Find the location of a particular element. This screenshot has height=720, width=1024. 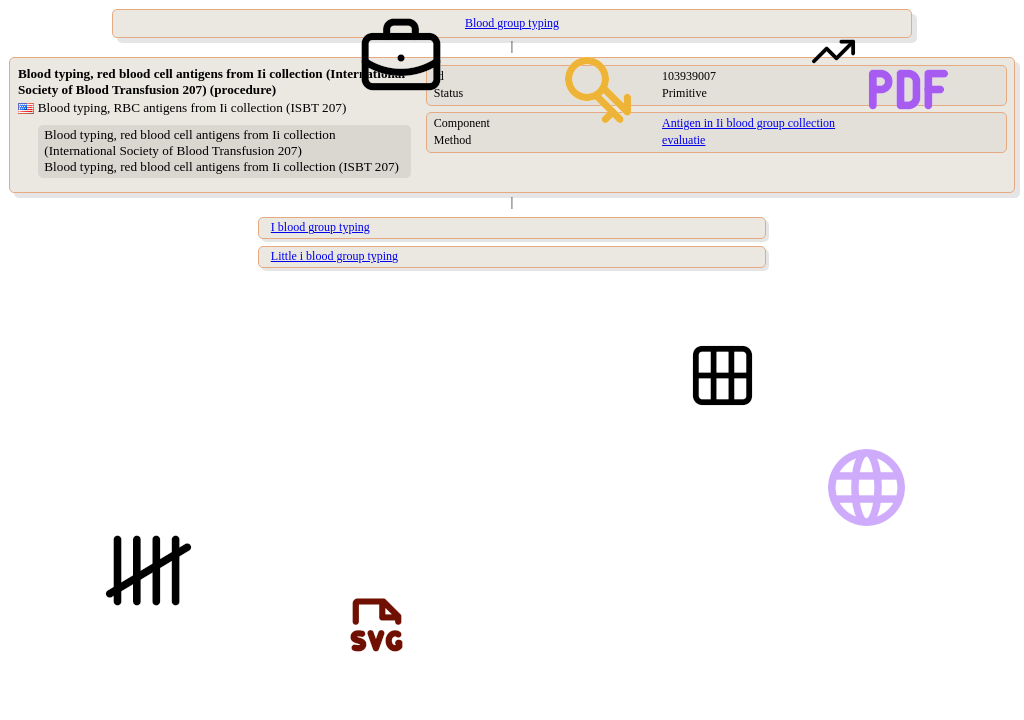

access business or work-related features is located at coordinates (401, 58).